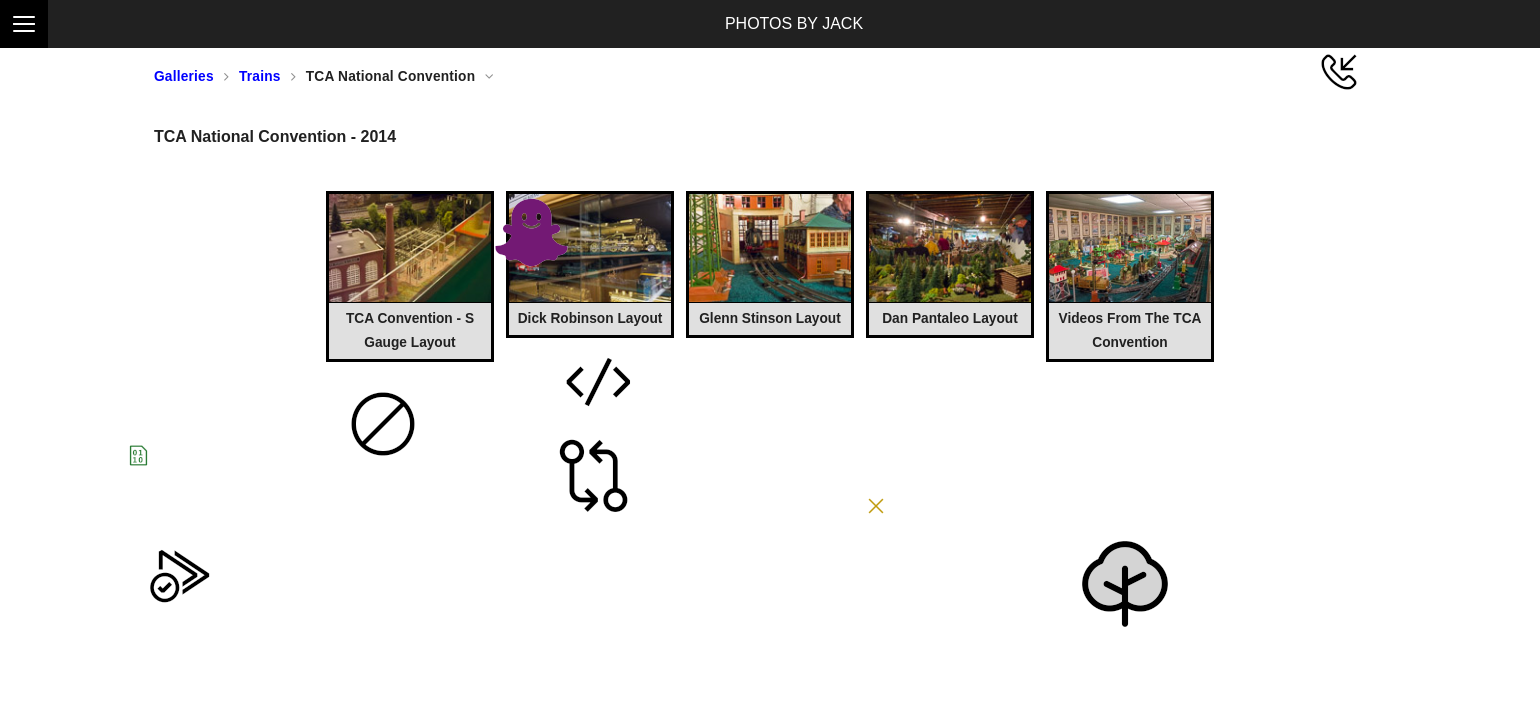 The height and width of the screenshot is (720, 1540). I want to click on view or open a binary file, so click(138, 455).